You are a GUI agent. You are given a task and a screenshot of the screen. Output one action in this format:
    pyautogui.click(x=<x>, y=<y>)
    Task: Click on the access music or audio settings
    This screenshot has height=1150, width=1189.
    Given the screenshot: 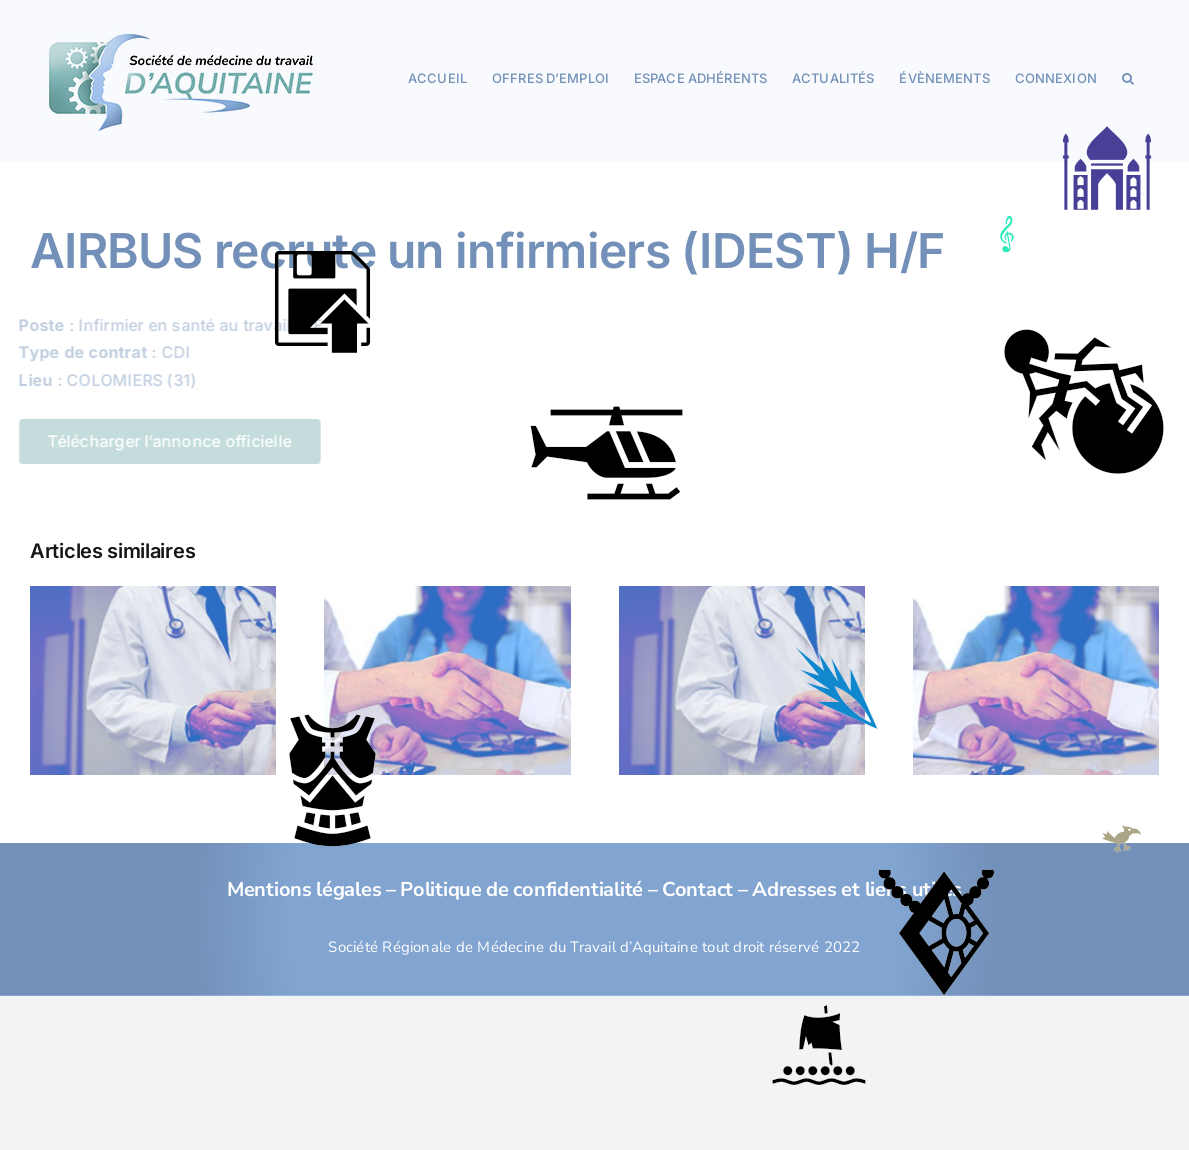 What is the action you would take?
    pyautogui.click(x=1007, y=234)
    